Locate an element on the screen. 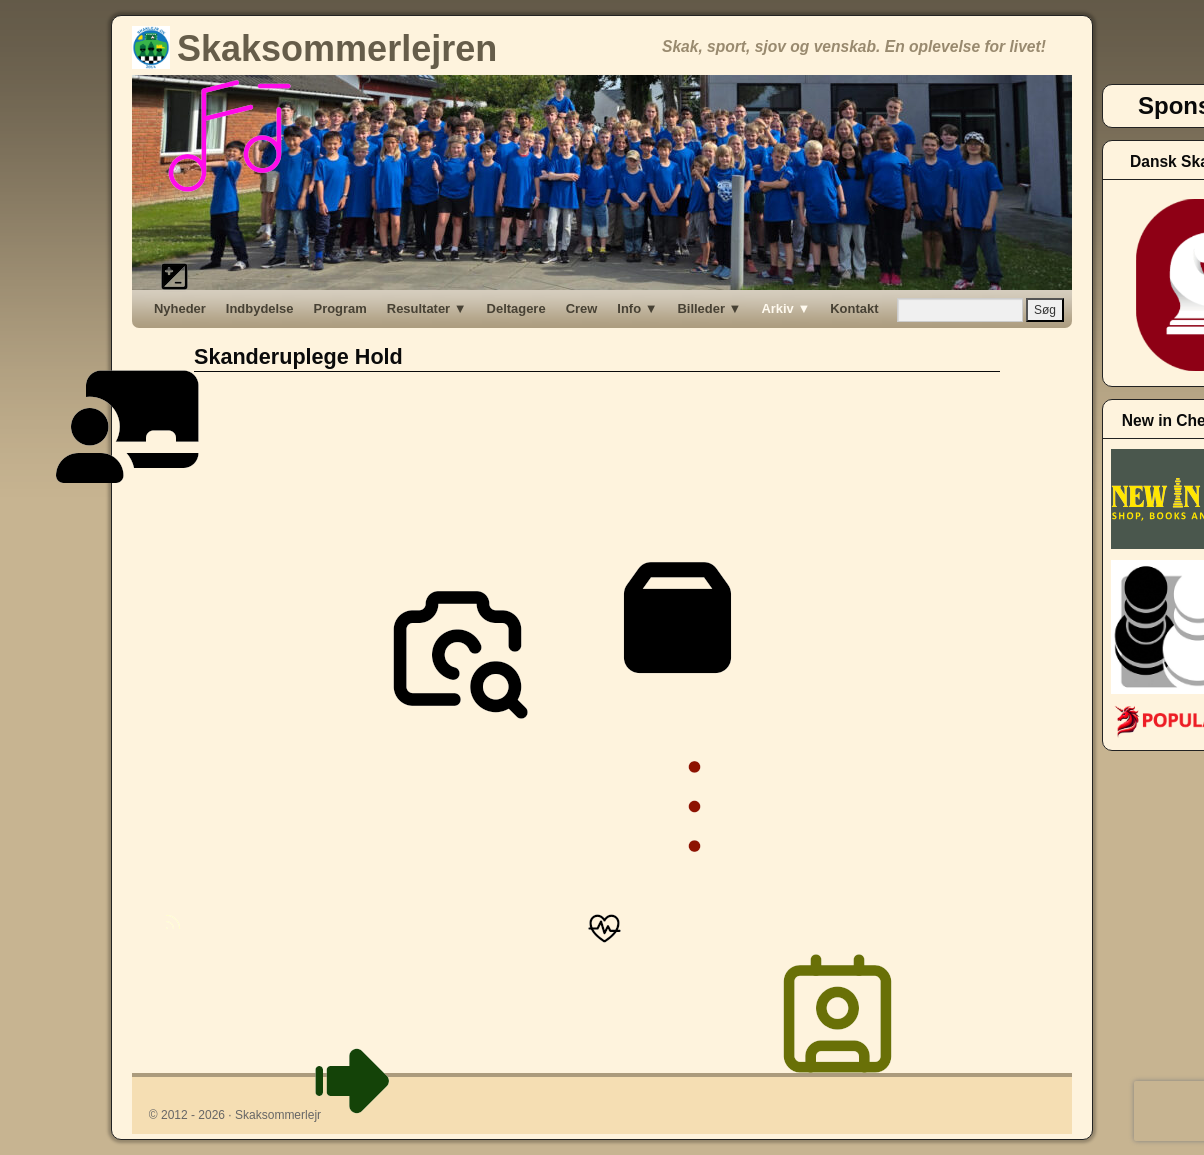 This screenshot has height=1155, width=1204. view contact details is located at coordinates (837, 1013).